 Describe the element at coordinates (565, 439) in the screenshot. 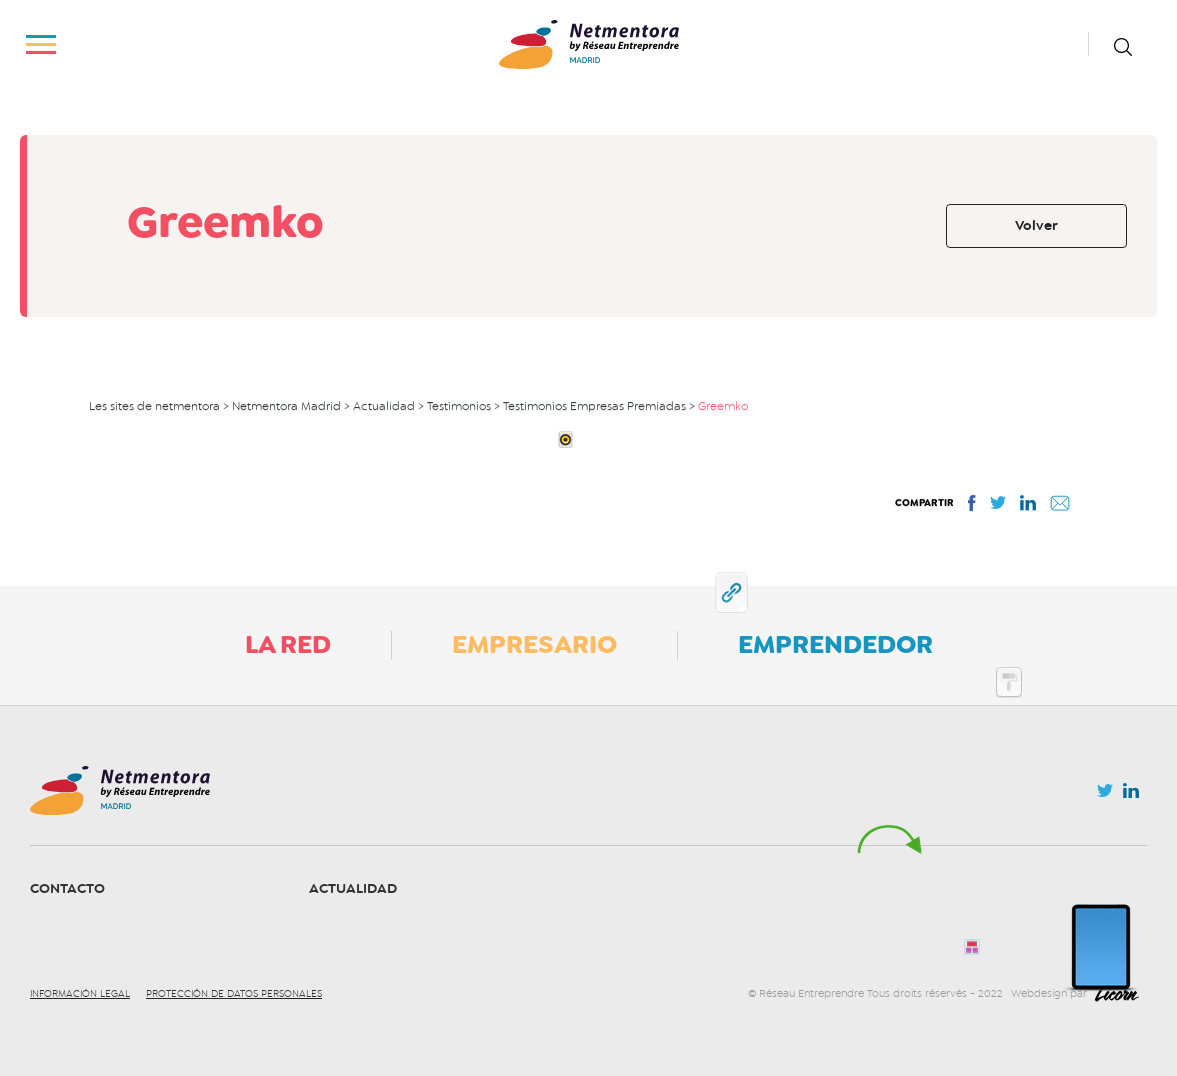

I see `open rhythmbox music player` at that location.